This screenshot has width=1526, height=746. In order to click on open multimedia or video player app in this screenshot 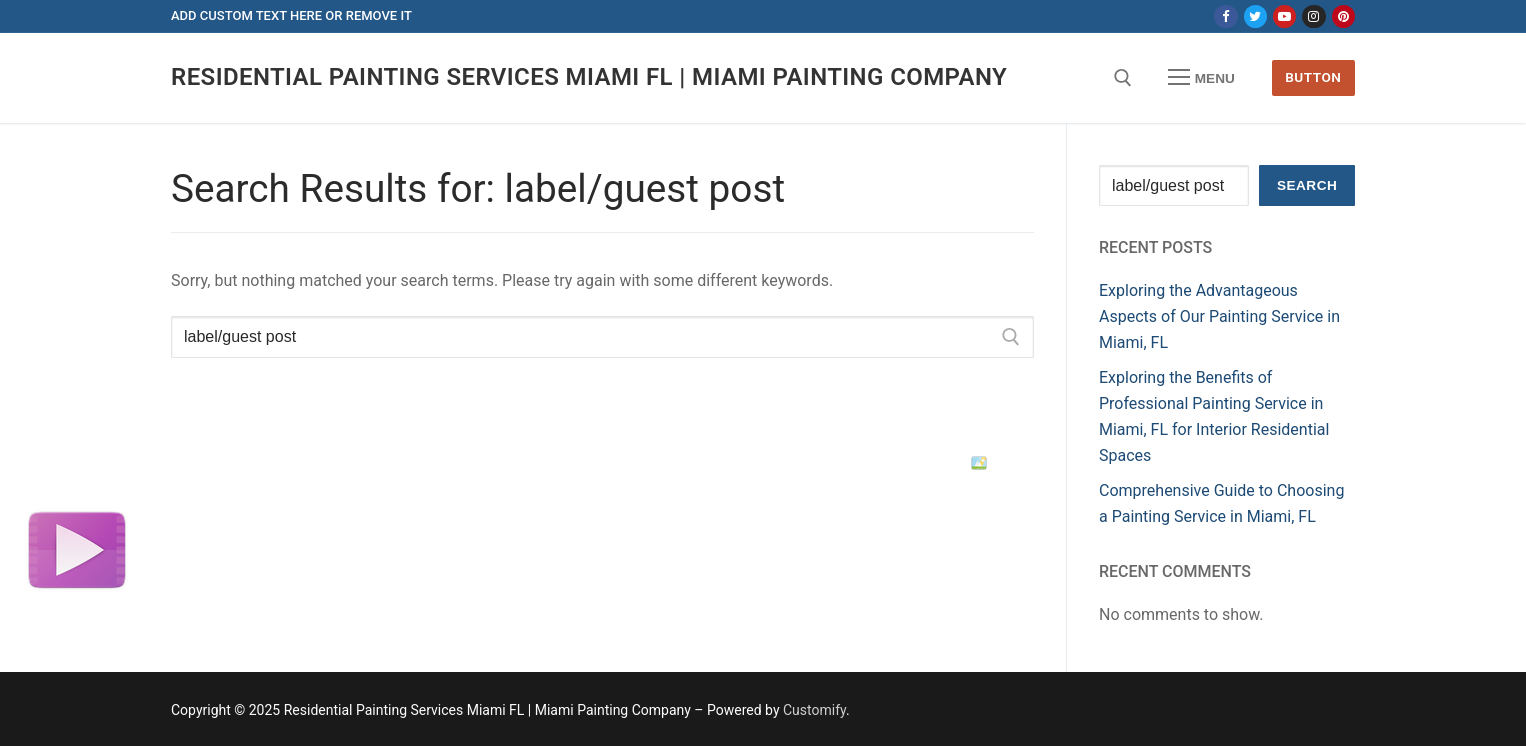, I will do `click(77, 550)`.